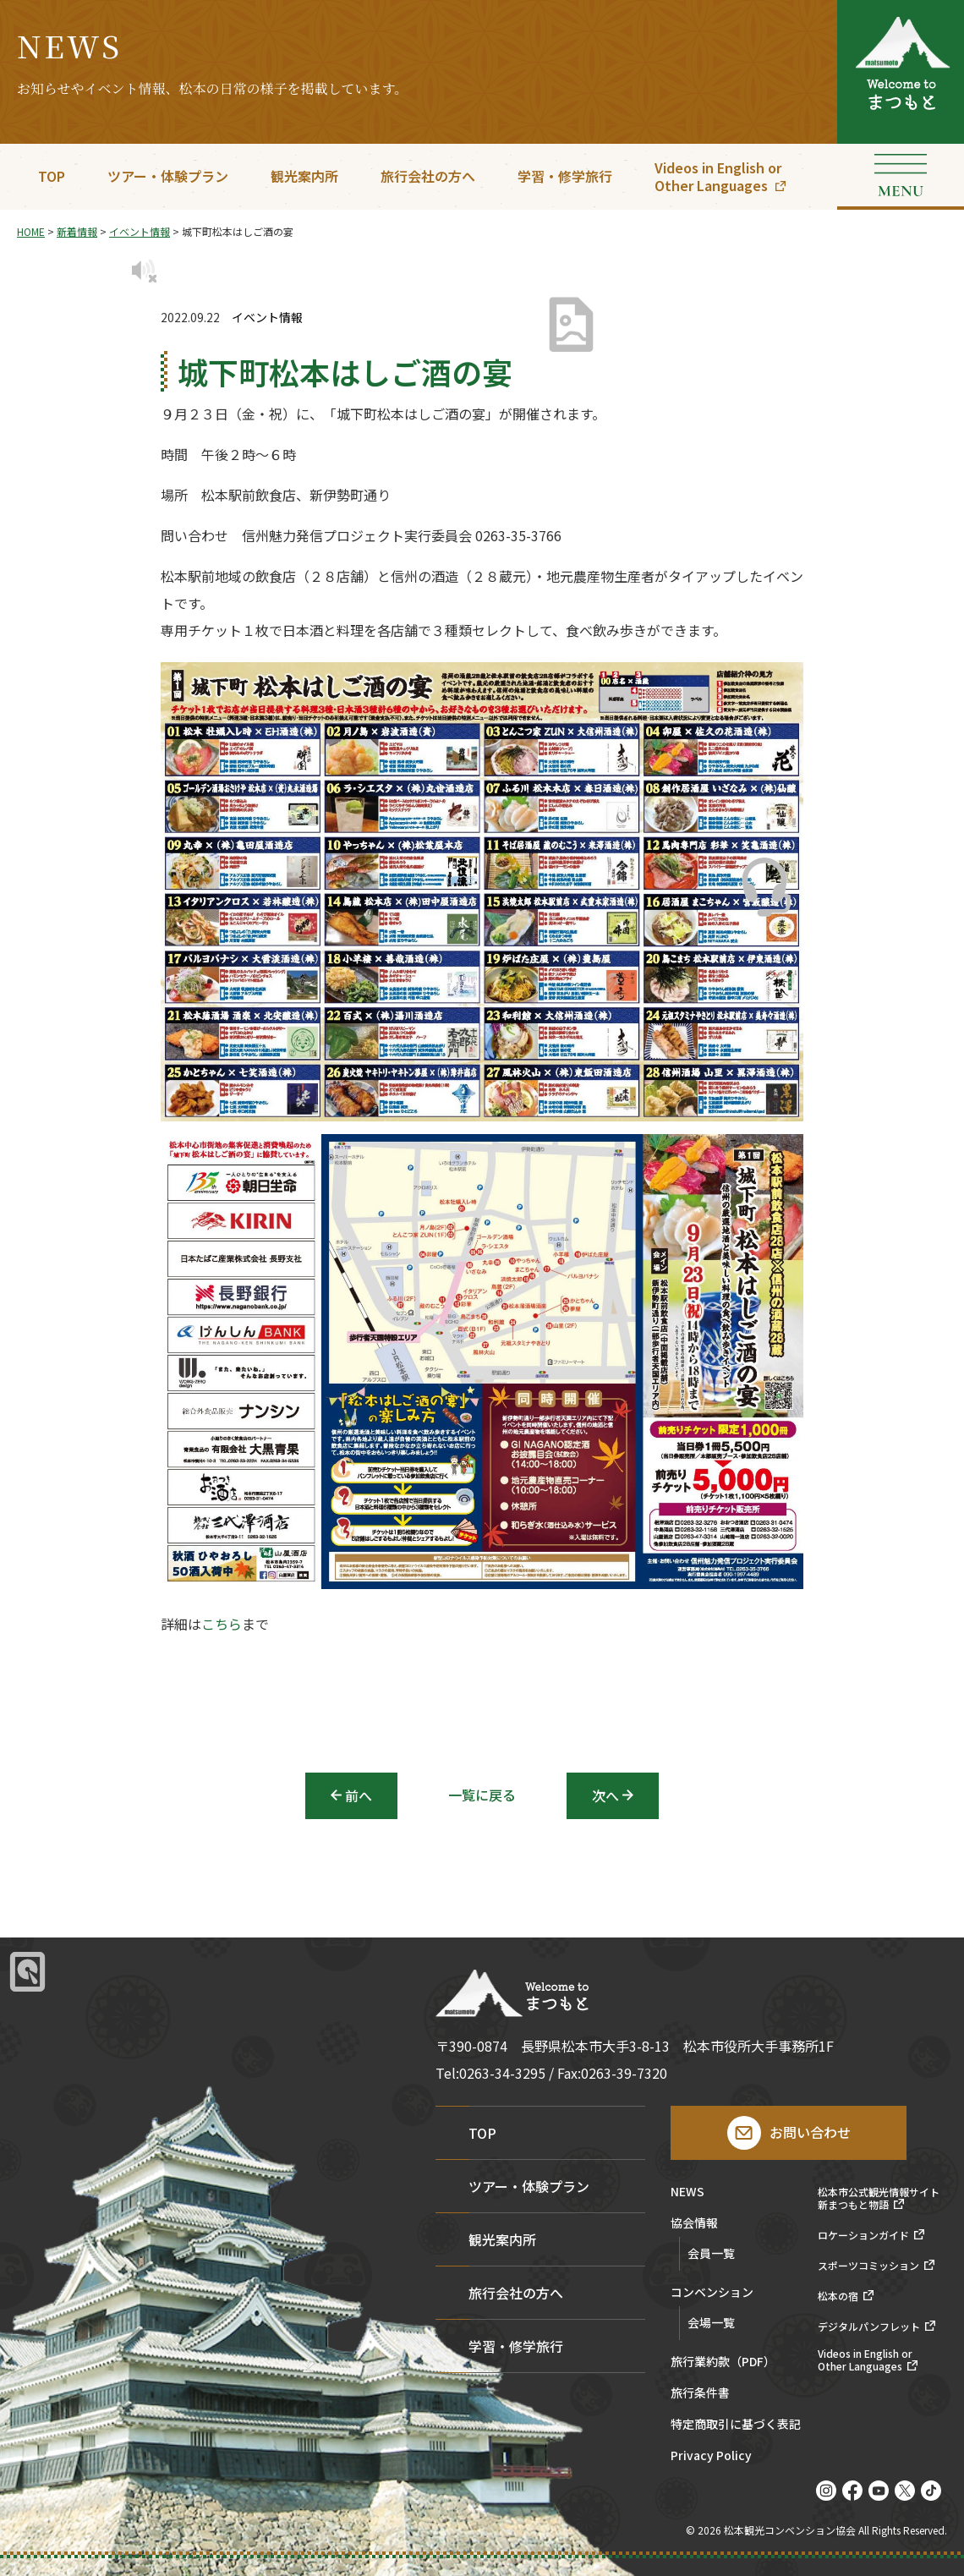 The image size is (964, 2576). Describe the element at coordinates (764, 887) in the screenshot. I see `access audio or voice chat settings` at that location.